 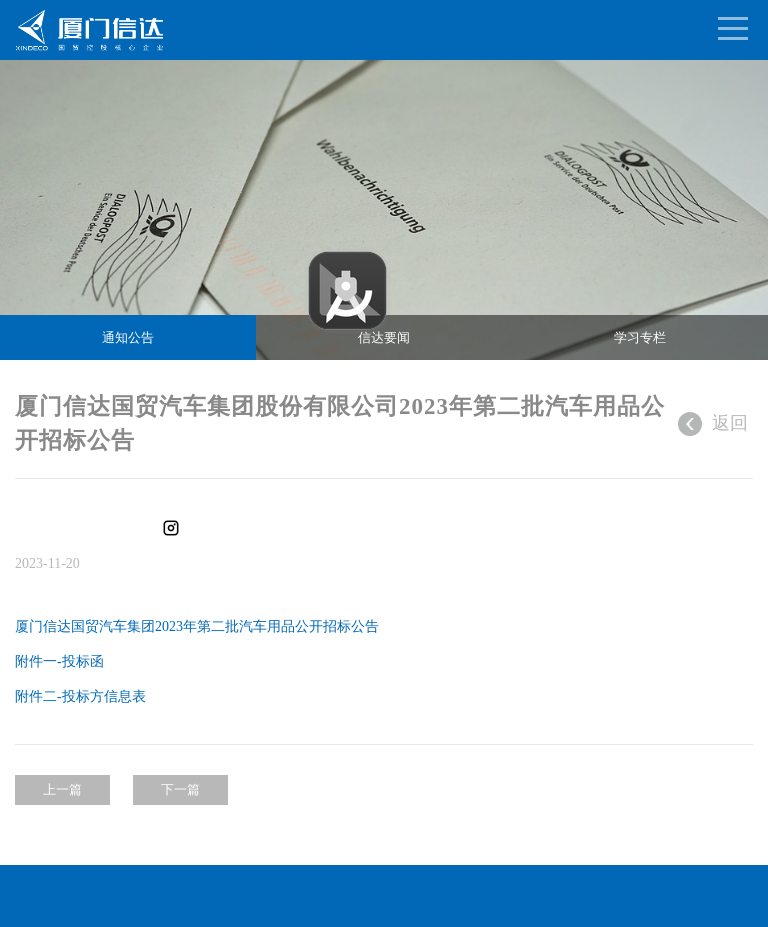 I want to click on open Instagram app, so click(x=171, y=528).